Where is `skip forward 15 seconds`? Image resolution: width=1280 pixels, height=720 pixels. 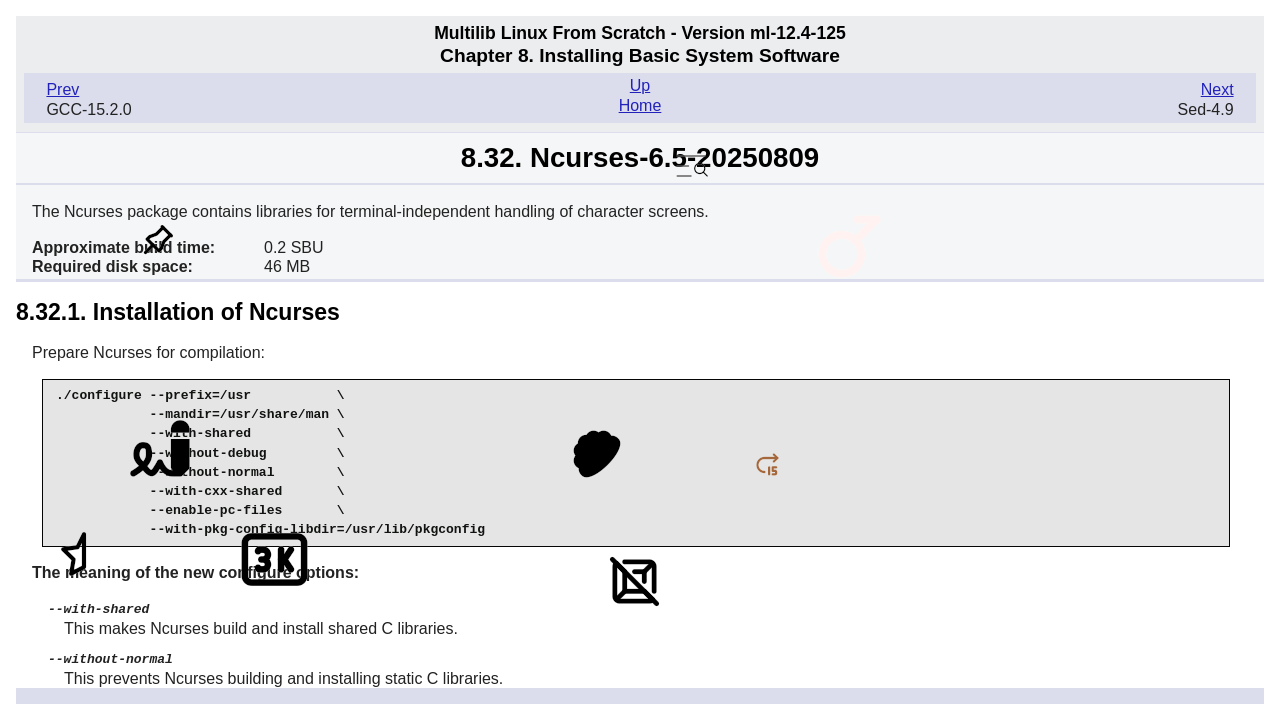 skip forward 15 seconds is located at coordinates (768, 465).